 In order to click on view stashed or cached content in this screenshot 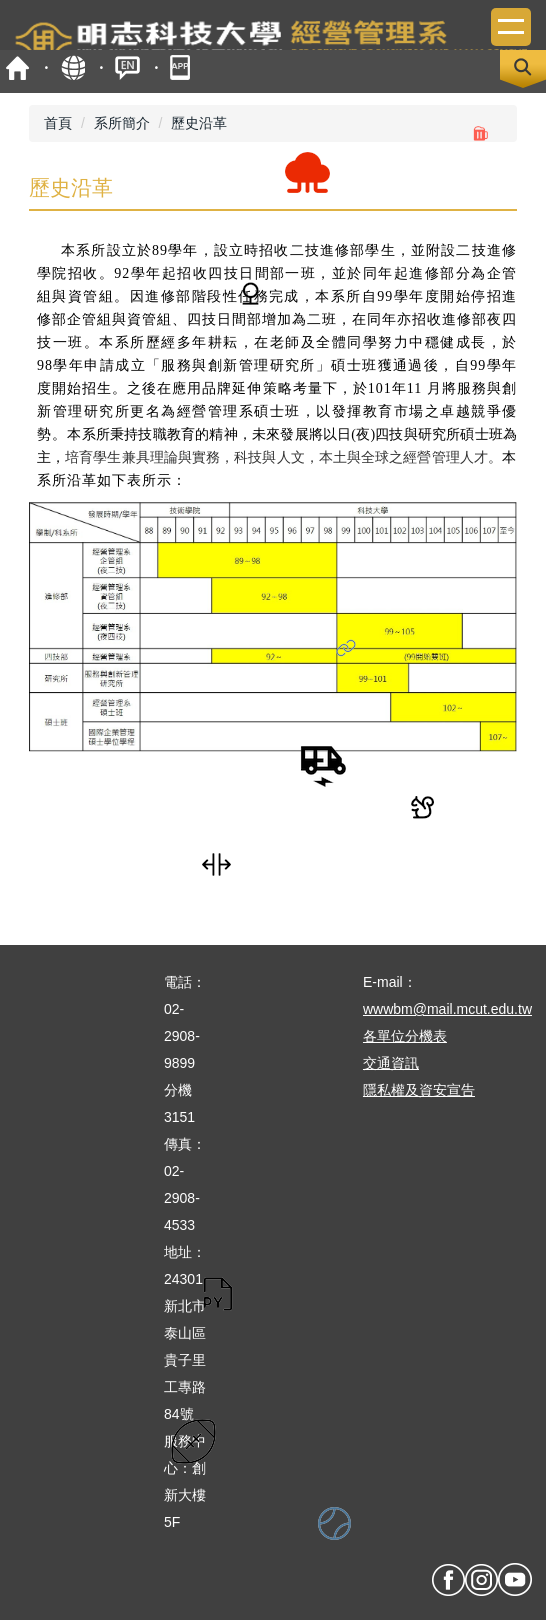, I will do `click(422, 808)`.